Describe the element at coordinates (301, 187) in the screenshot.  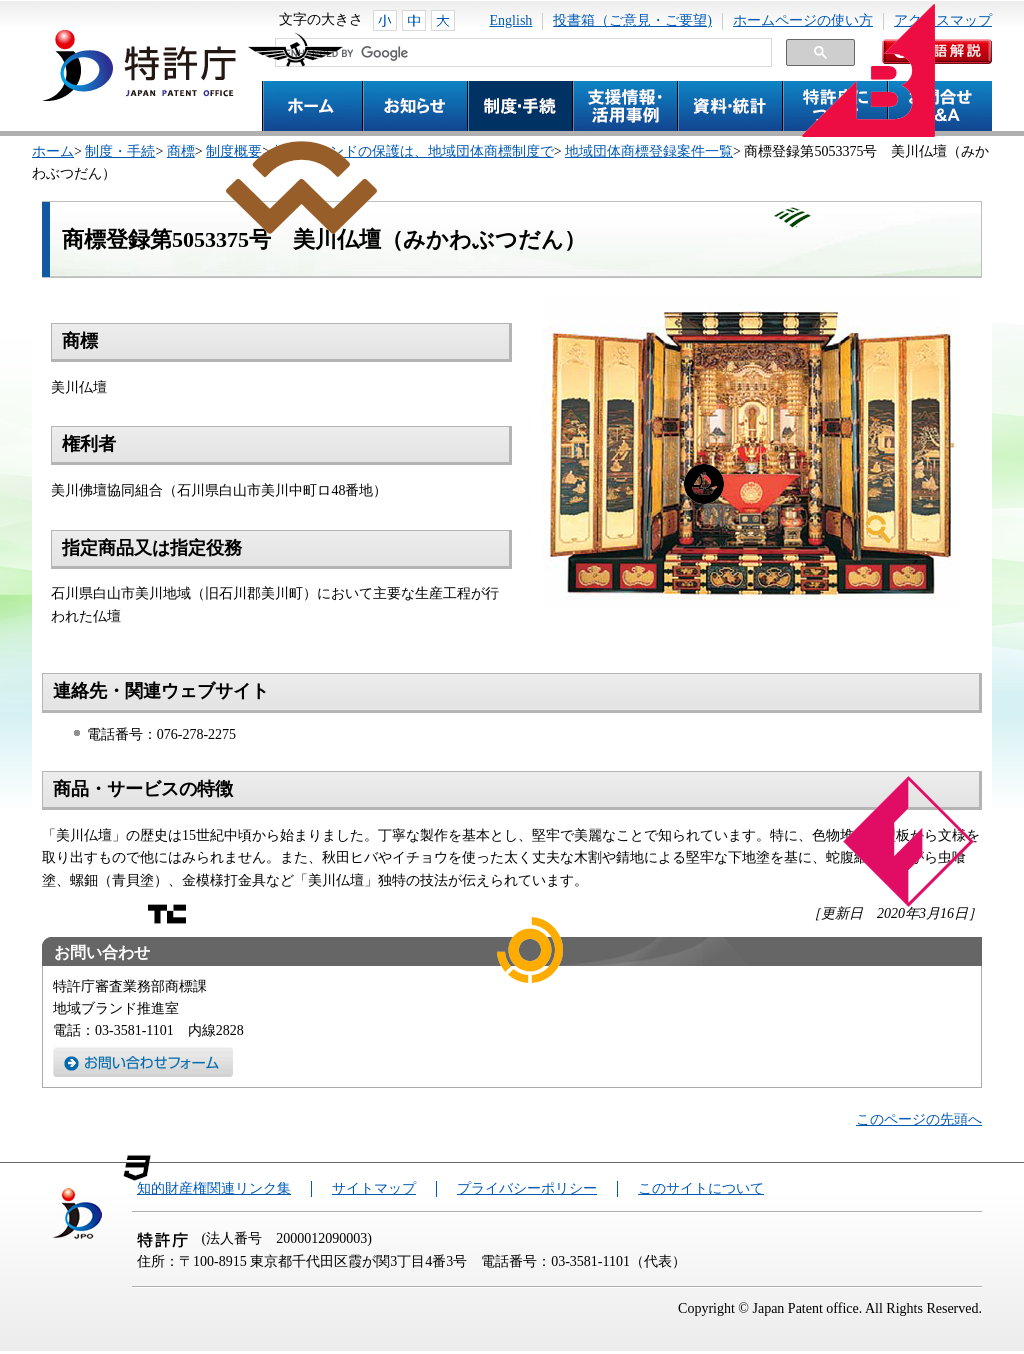
I see `connect your crypto wallet via WalletConnect` at that location.